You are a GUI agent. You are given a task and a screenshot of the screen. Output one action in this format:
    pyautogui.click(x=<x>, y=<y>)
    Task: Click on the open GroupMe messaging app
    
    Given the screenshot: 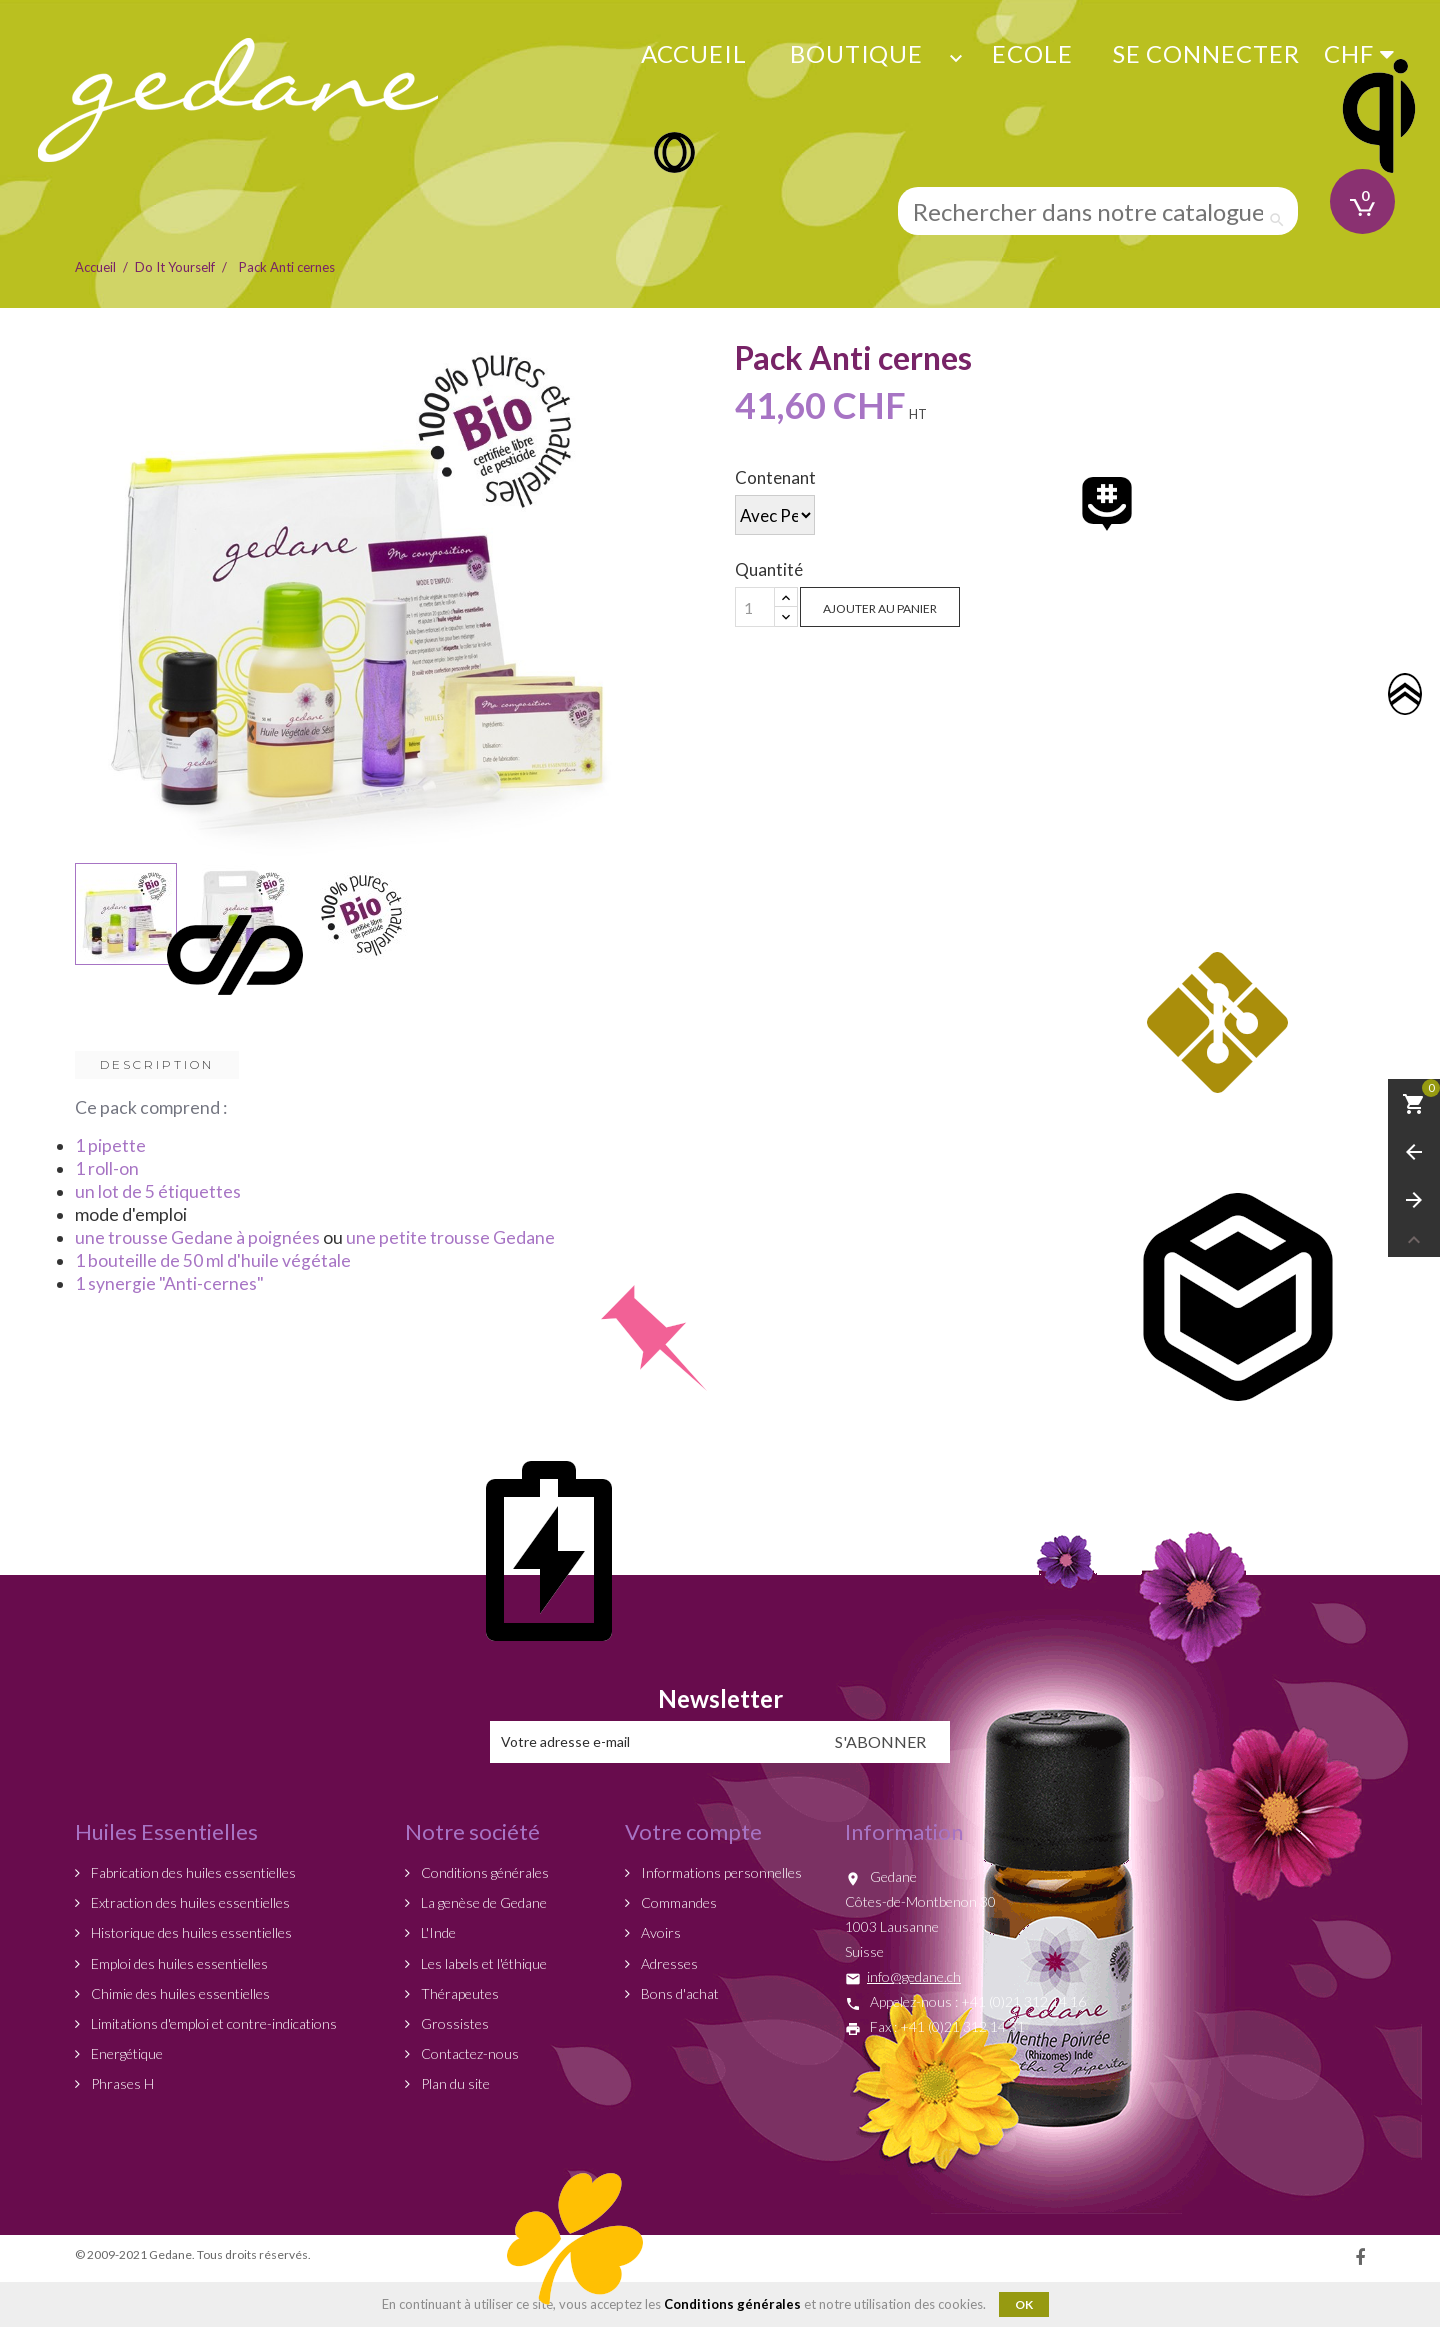 What is the action you would take?
    pyautogui.click(x=1107, y=504)
    